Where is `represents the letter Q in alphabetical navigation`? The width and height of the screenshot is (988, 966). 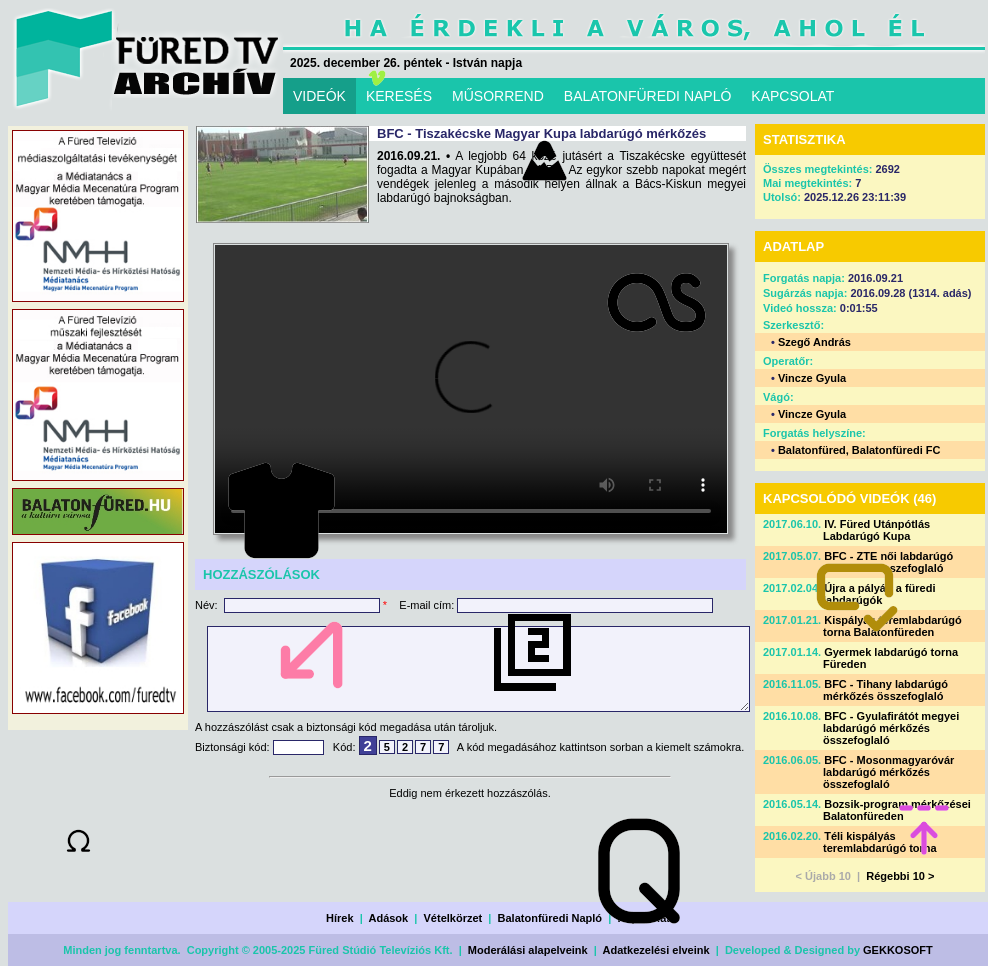 represents the letter Q in alphabetical navigation is located at coordinates (639, 871).